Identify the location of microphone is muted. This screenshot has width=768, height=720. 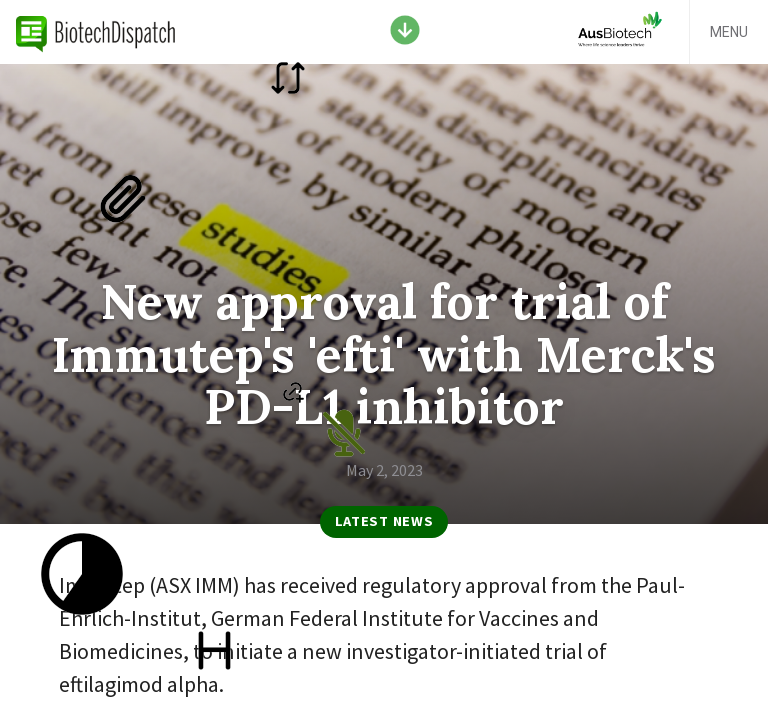
(344, 433).